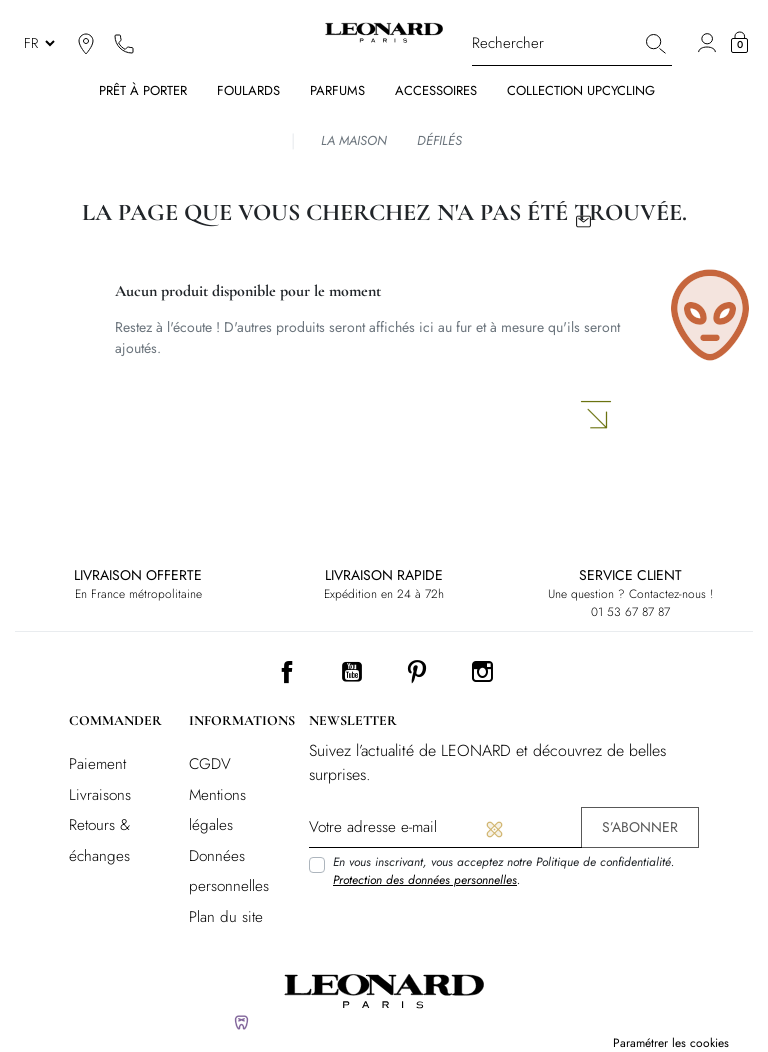  What do you see at coordinates (583, 221) in the screenshot?
I see `open your email inbox` at bounding box center [583, 221].